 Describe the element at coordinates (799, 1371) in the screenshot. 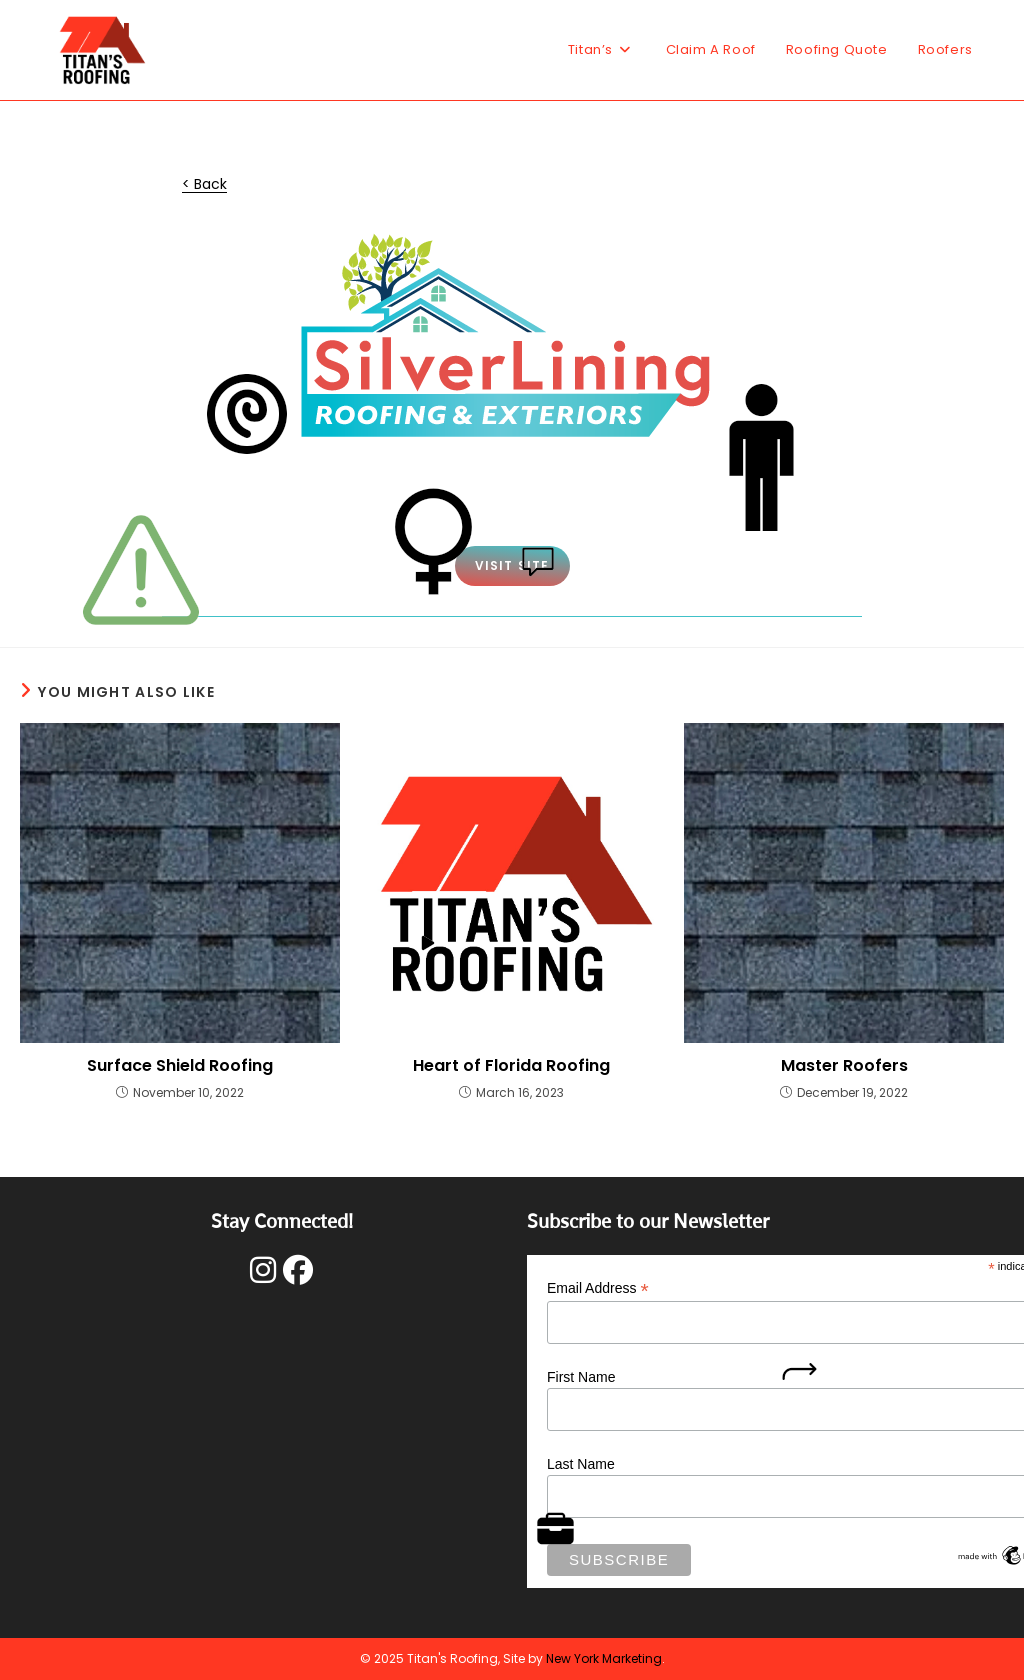

I see `forward or share content` at that location.